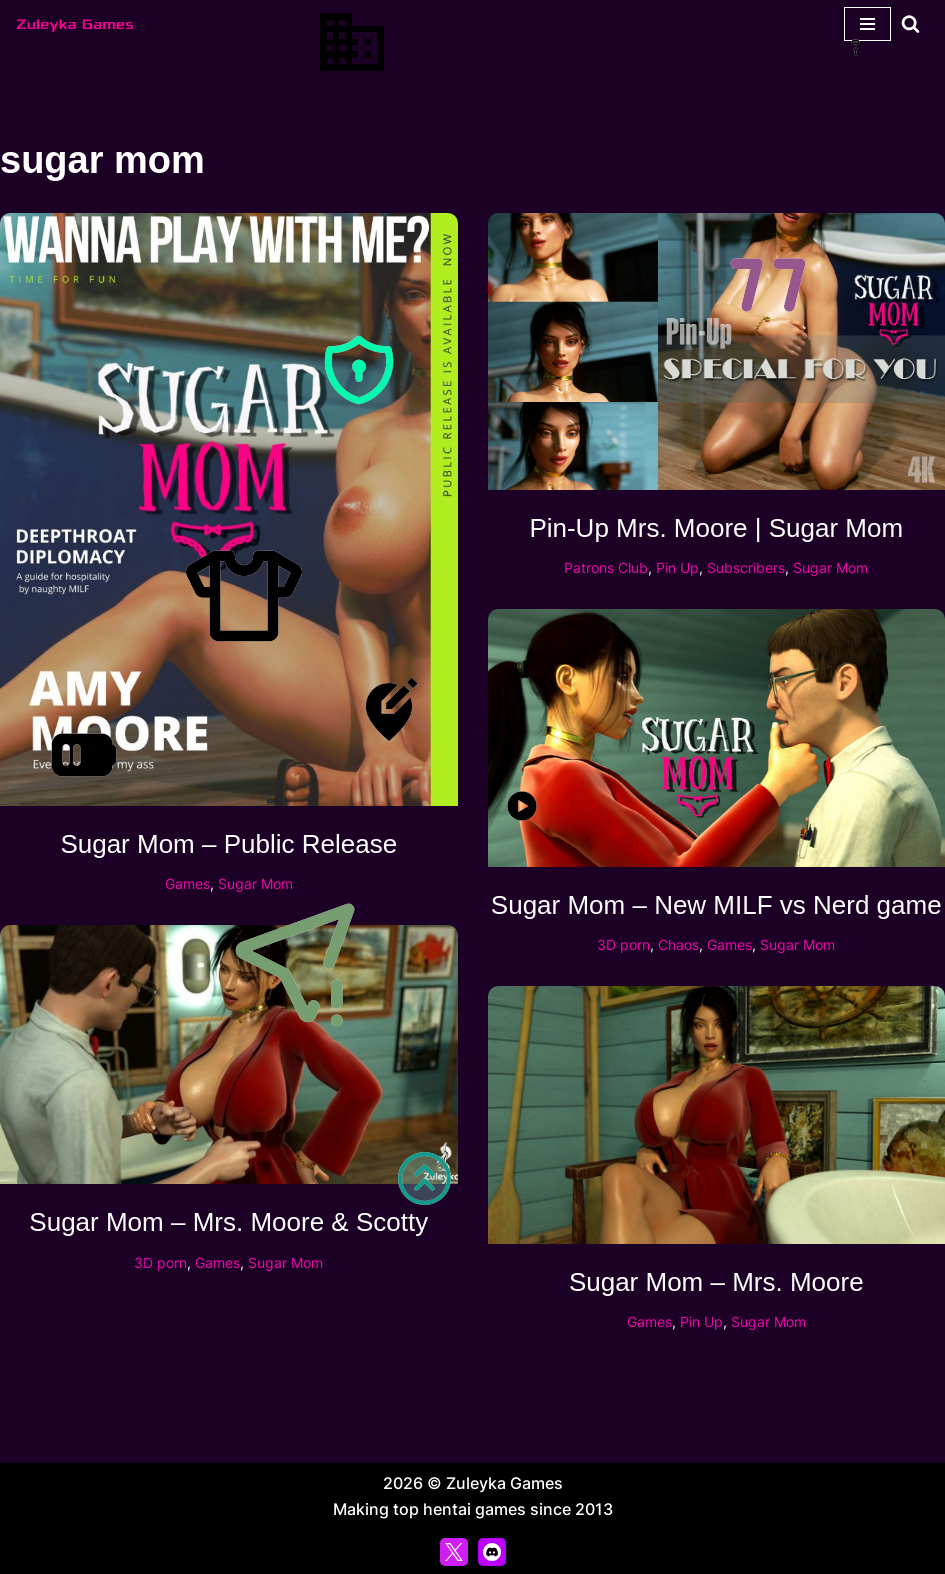 Image resolution: width=945 pixels, height=1574 pixels. I want to click on scroll to top of page, so click(424, 1178).